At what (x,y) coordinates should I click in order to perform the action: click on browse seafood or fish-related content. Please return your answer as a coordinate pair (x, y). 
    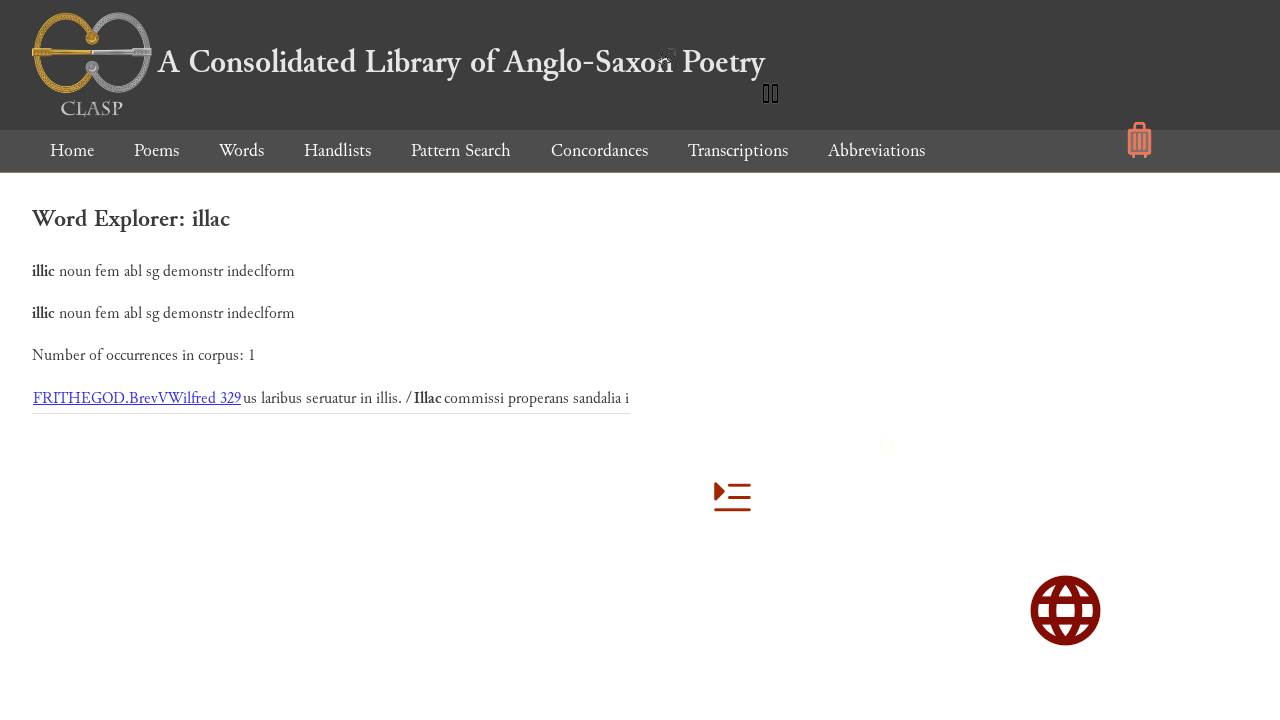
    Looking at the image, I should click on (666, 57).